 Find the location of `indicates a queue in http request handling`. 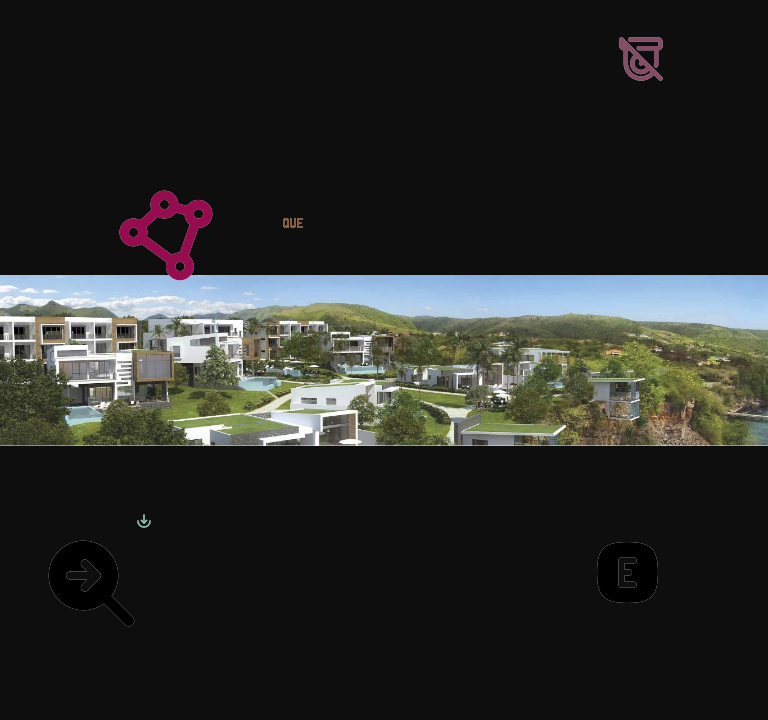

indicates a queue in http request handling is located at coordinates (293, 223).